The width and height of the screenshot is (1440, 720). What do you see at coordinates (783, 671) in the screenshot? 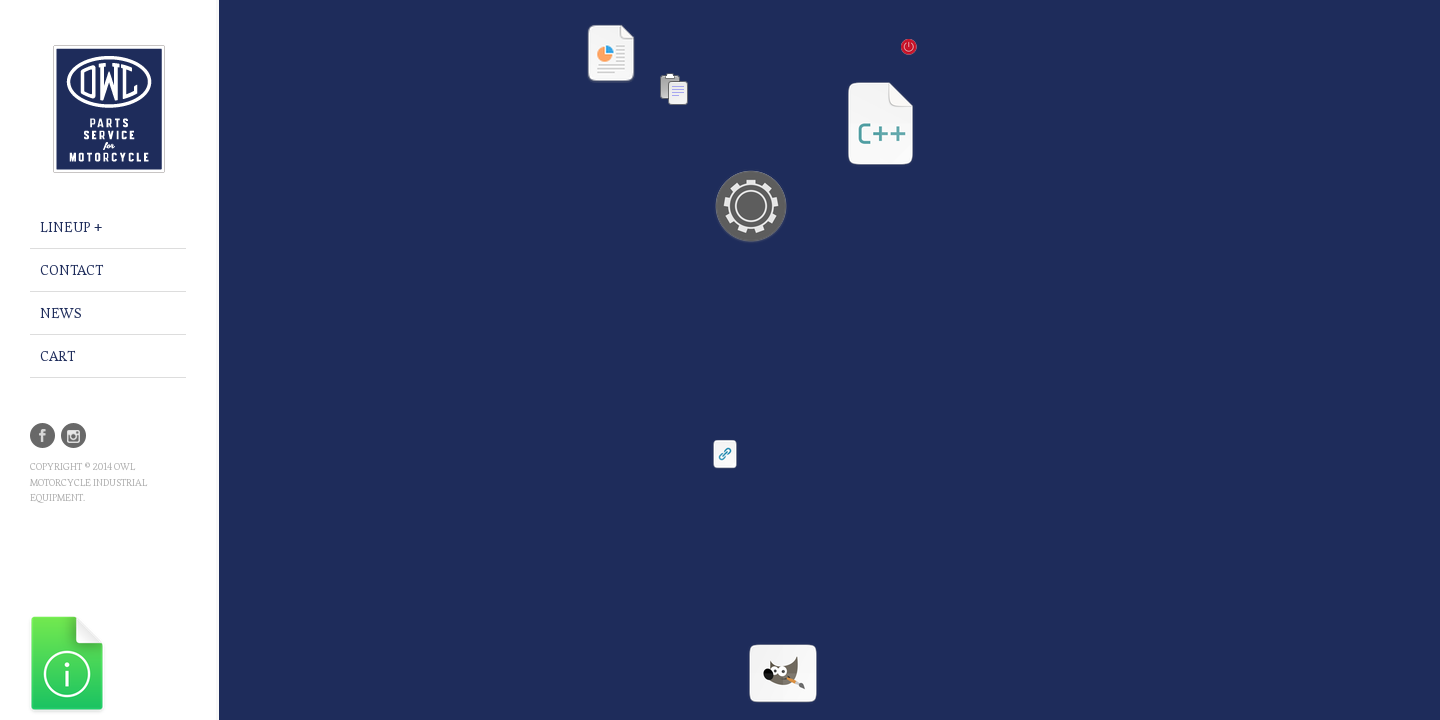
I see `a compressed GIMP image file (.xcf.gz or .xcf.bz2)` at bounding box center [783, 671].